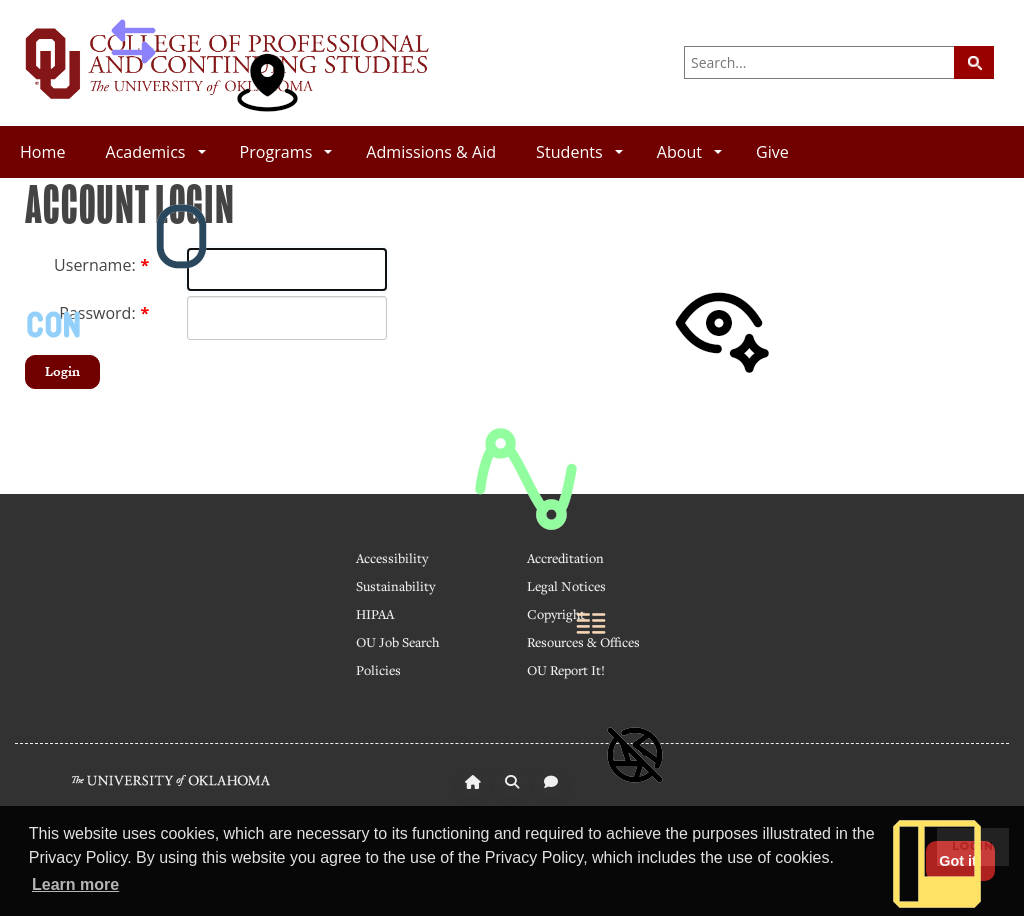  What do you see at coordinates (181, 236) in the screenshot?
I see `the letter "o" character or text indicator` at bounding box center [181, 236].